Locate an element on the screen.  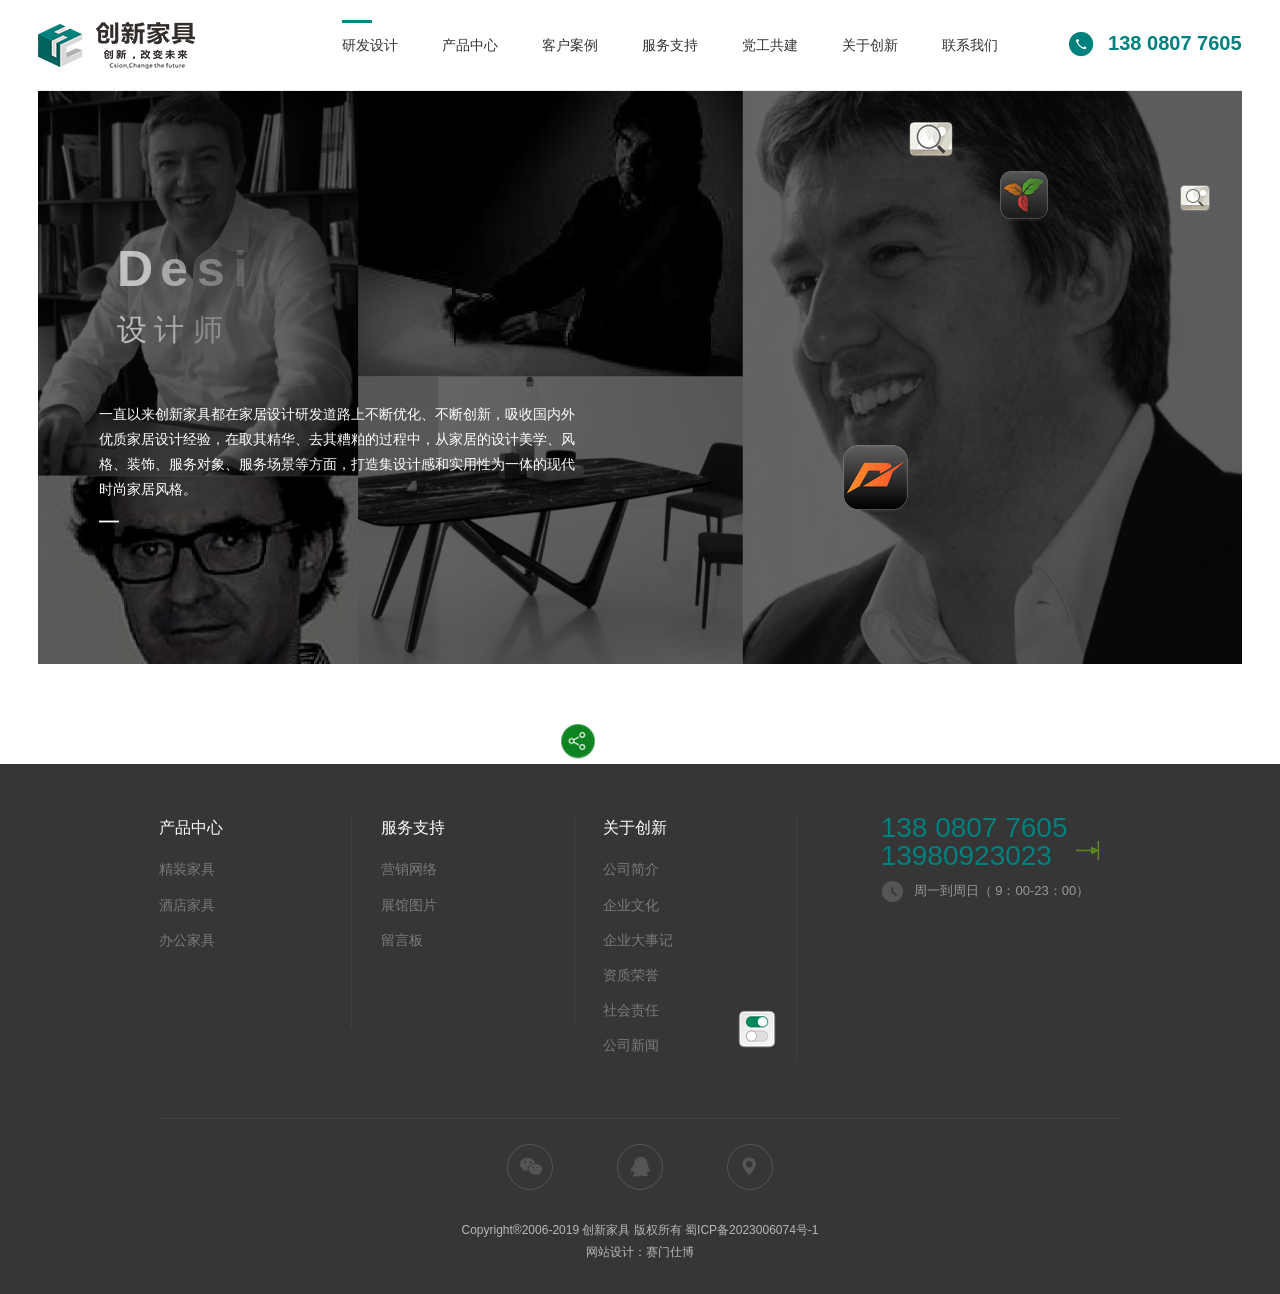
open gnome tweaks application is located at coordinates (757, 1029).